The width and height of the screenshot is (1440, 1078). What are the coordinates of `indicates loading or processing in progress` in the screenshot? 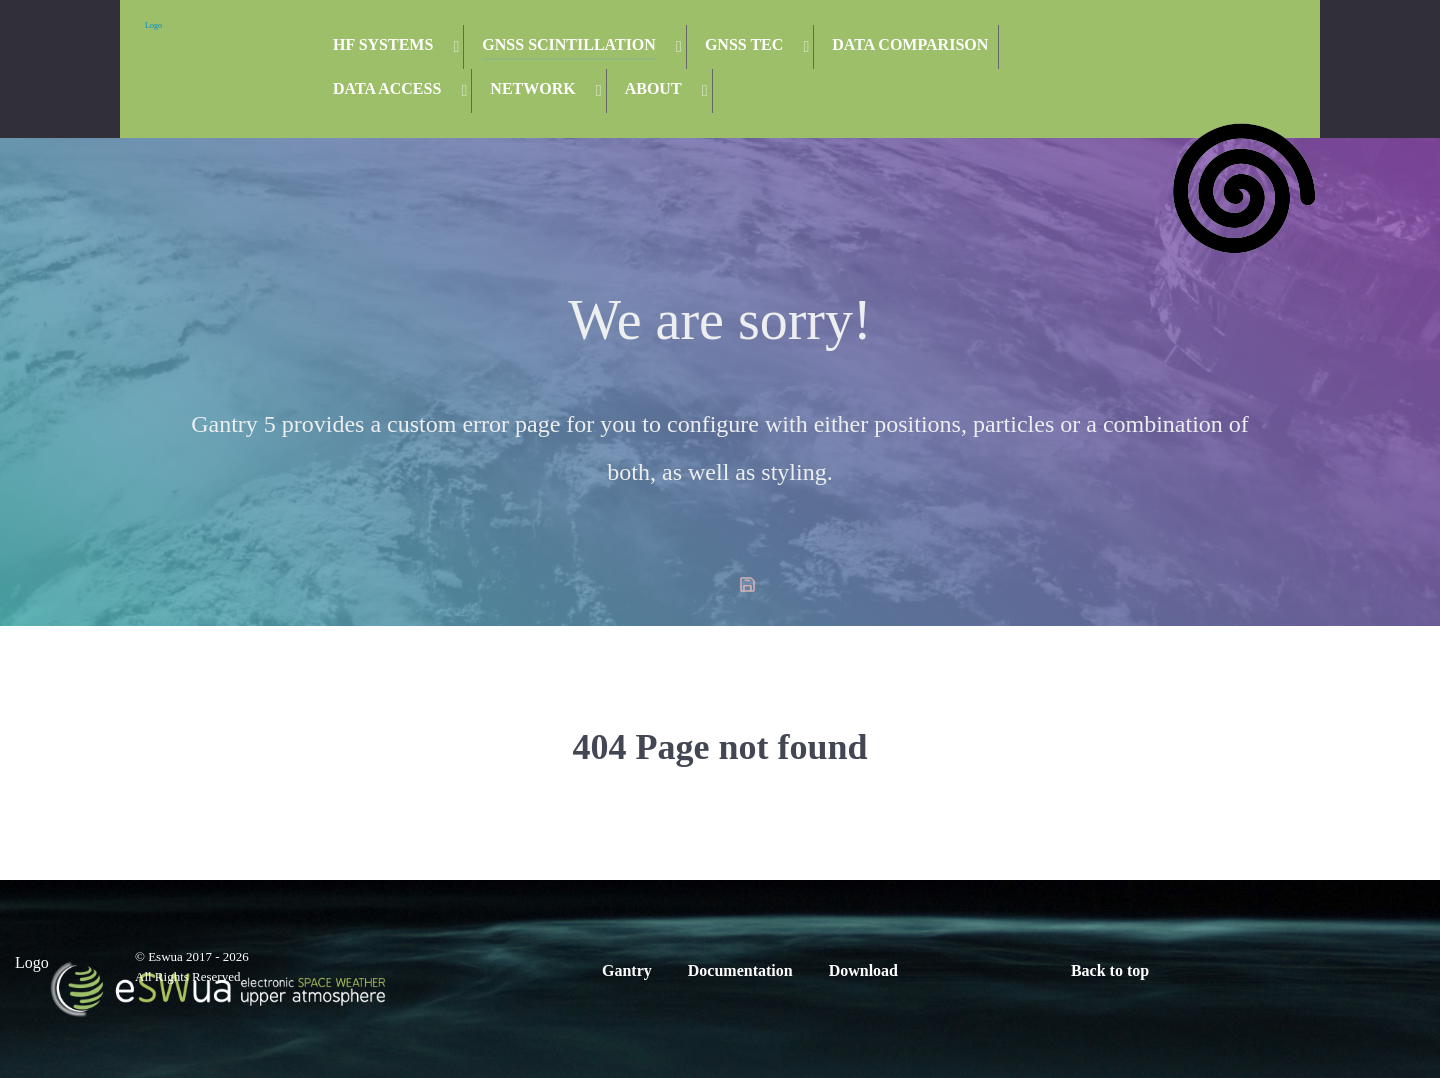 It's located at (1238, 191).